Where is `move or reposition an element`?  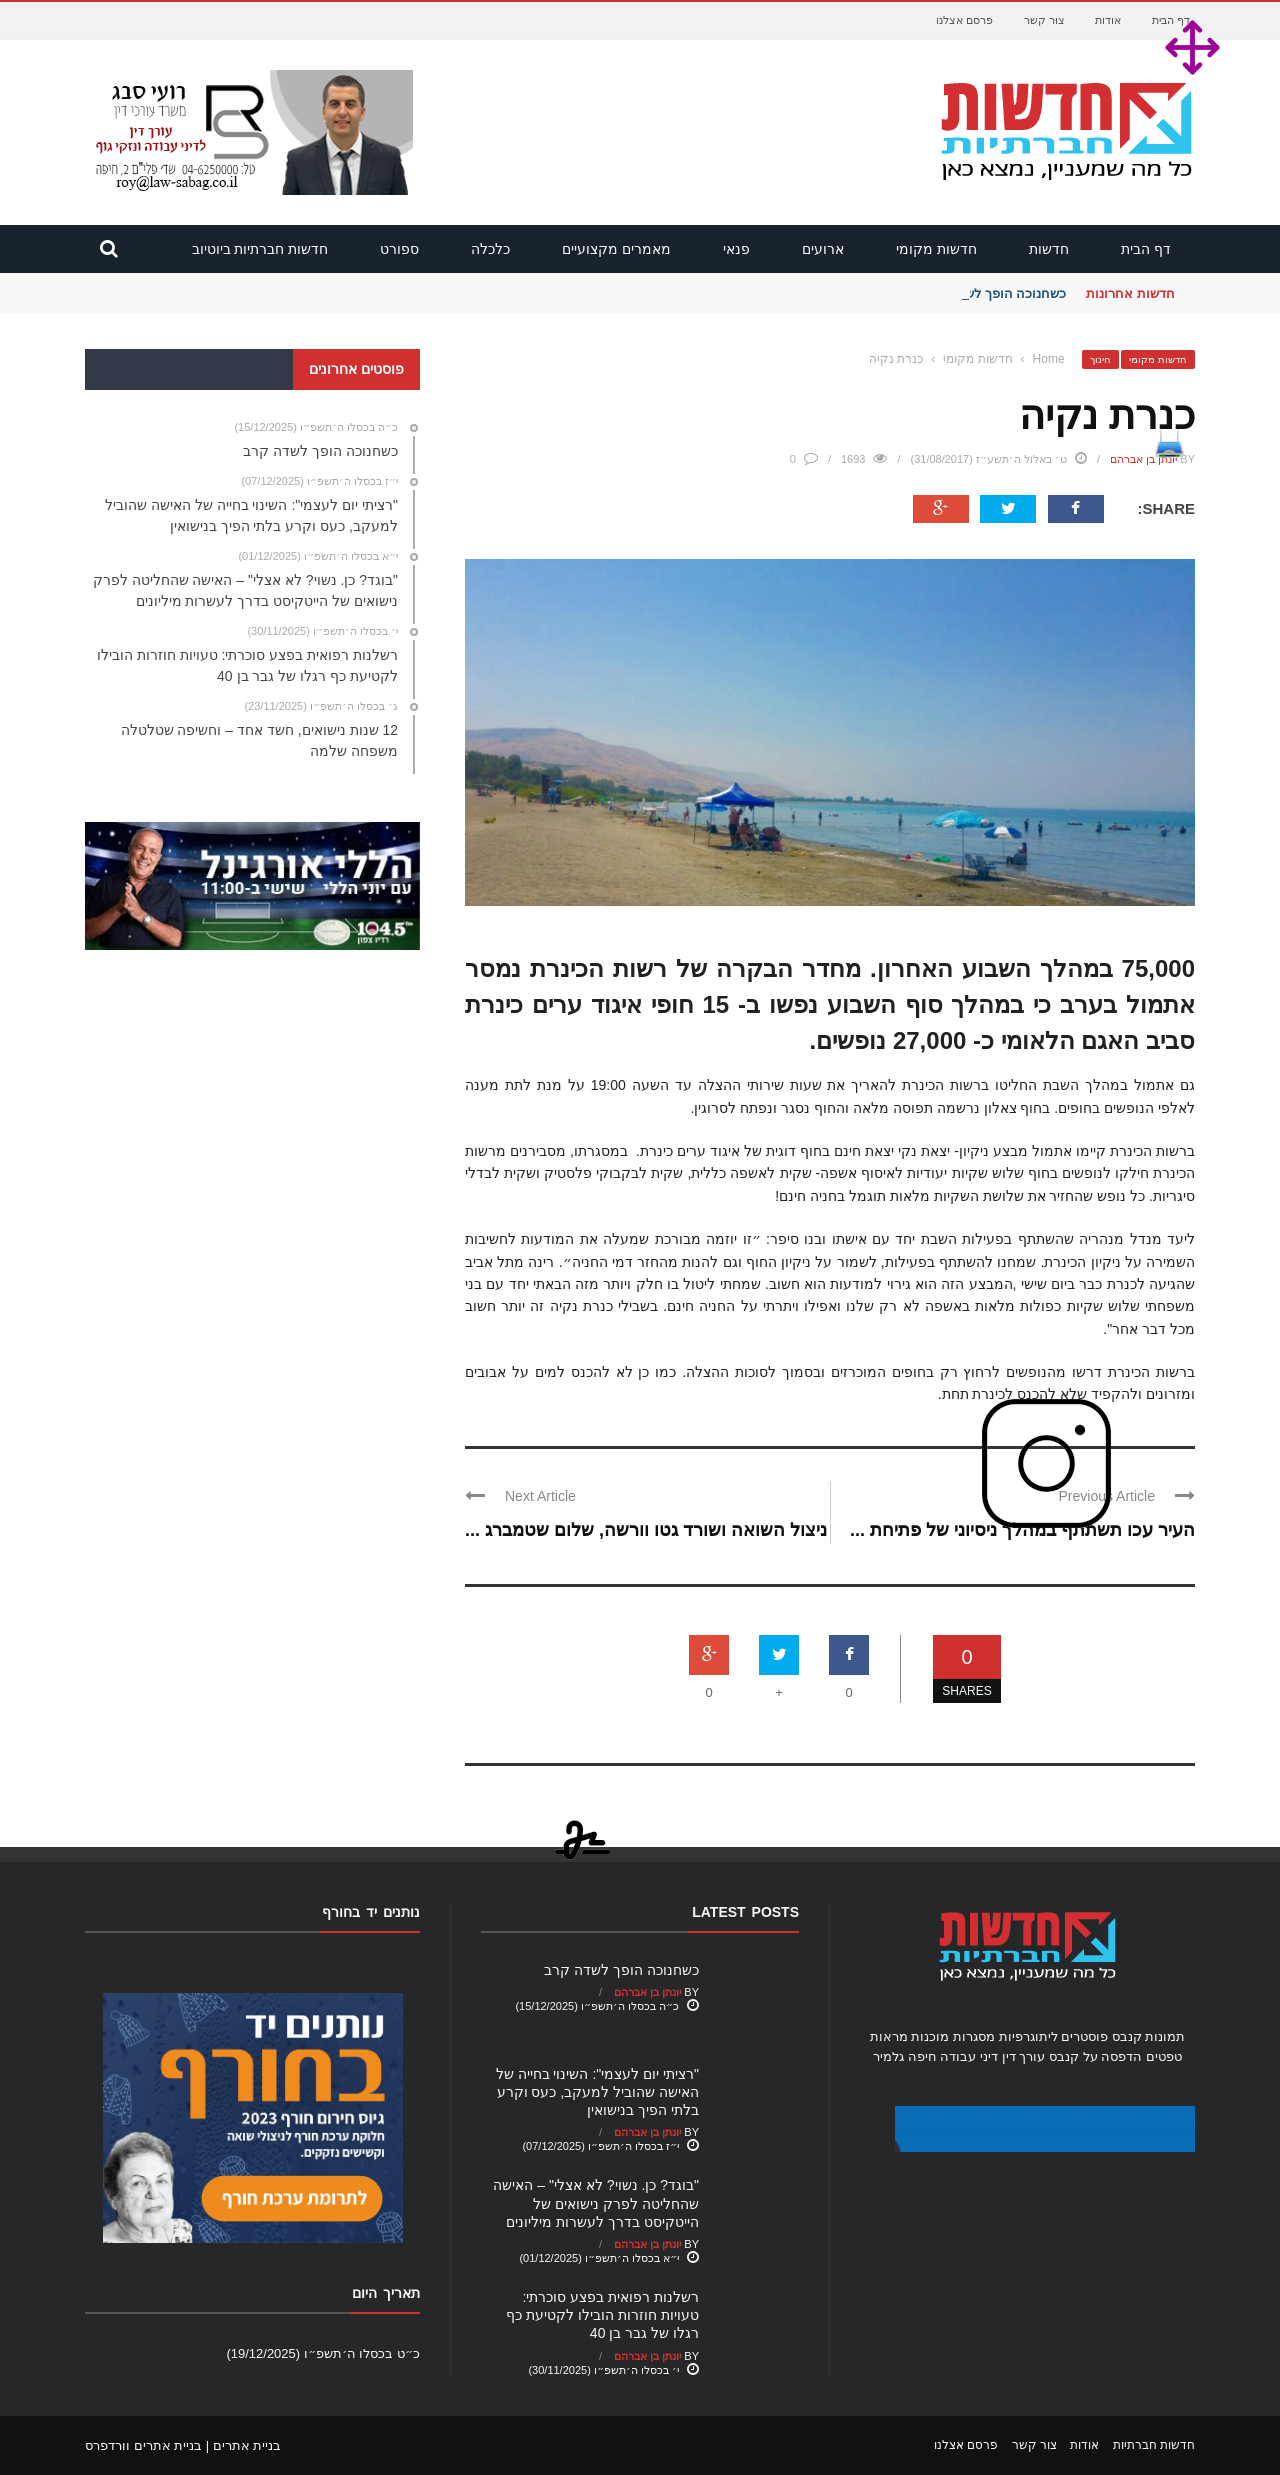 move or reposition an element is located at coordinates (1192, 47).